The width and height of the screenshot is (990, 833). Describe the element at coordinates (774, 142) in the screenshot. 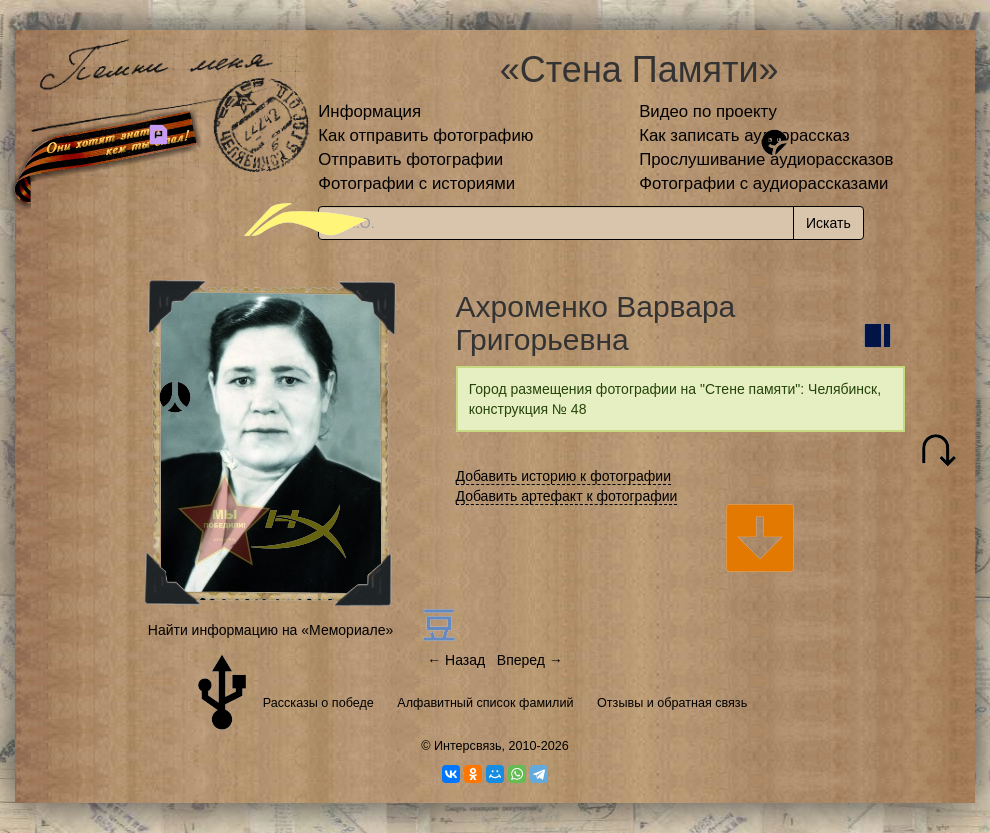

I see `add a sticker to your message` at that location.